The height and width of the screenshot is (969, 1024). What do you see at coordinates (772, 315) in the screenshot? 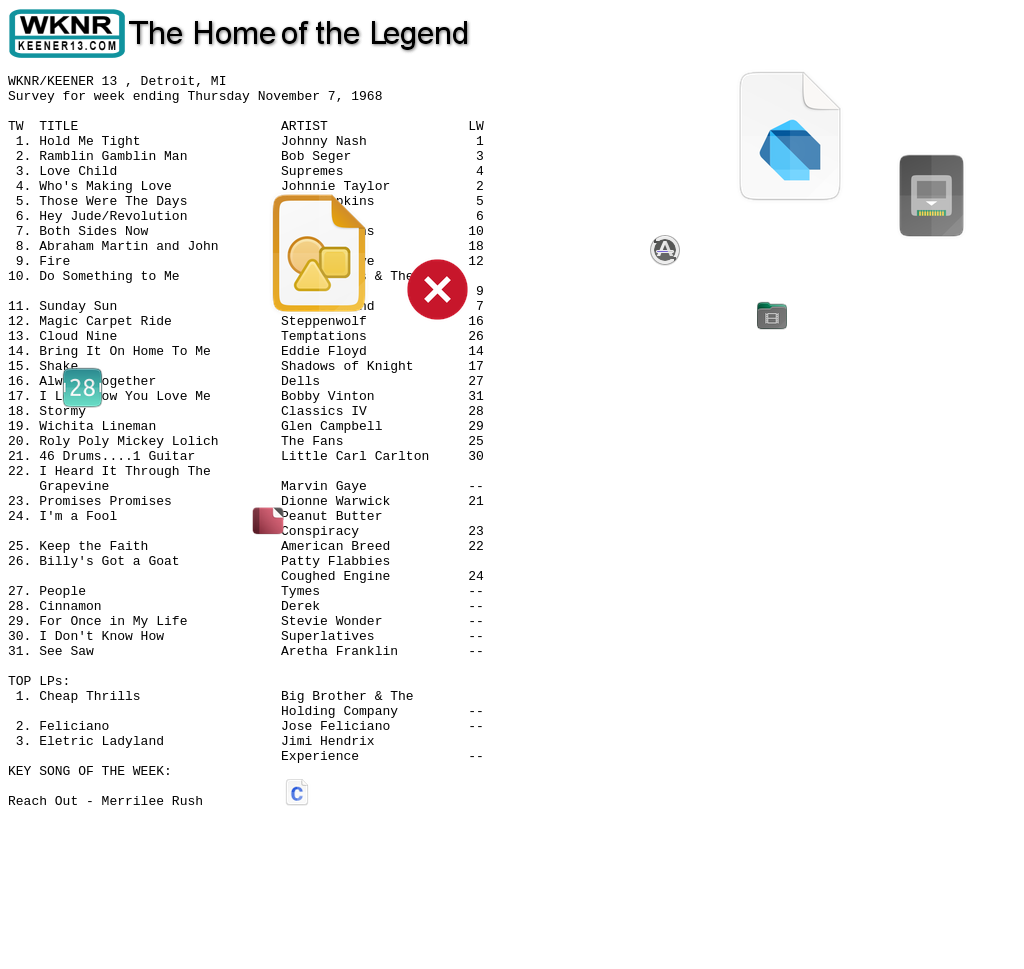
I see `open your videos folder` at bounding box center [772, 315].